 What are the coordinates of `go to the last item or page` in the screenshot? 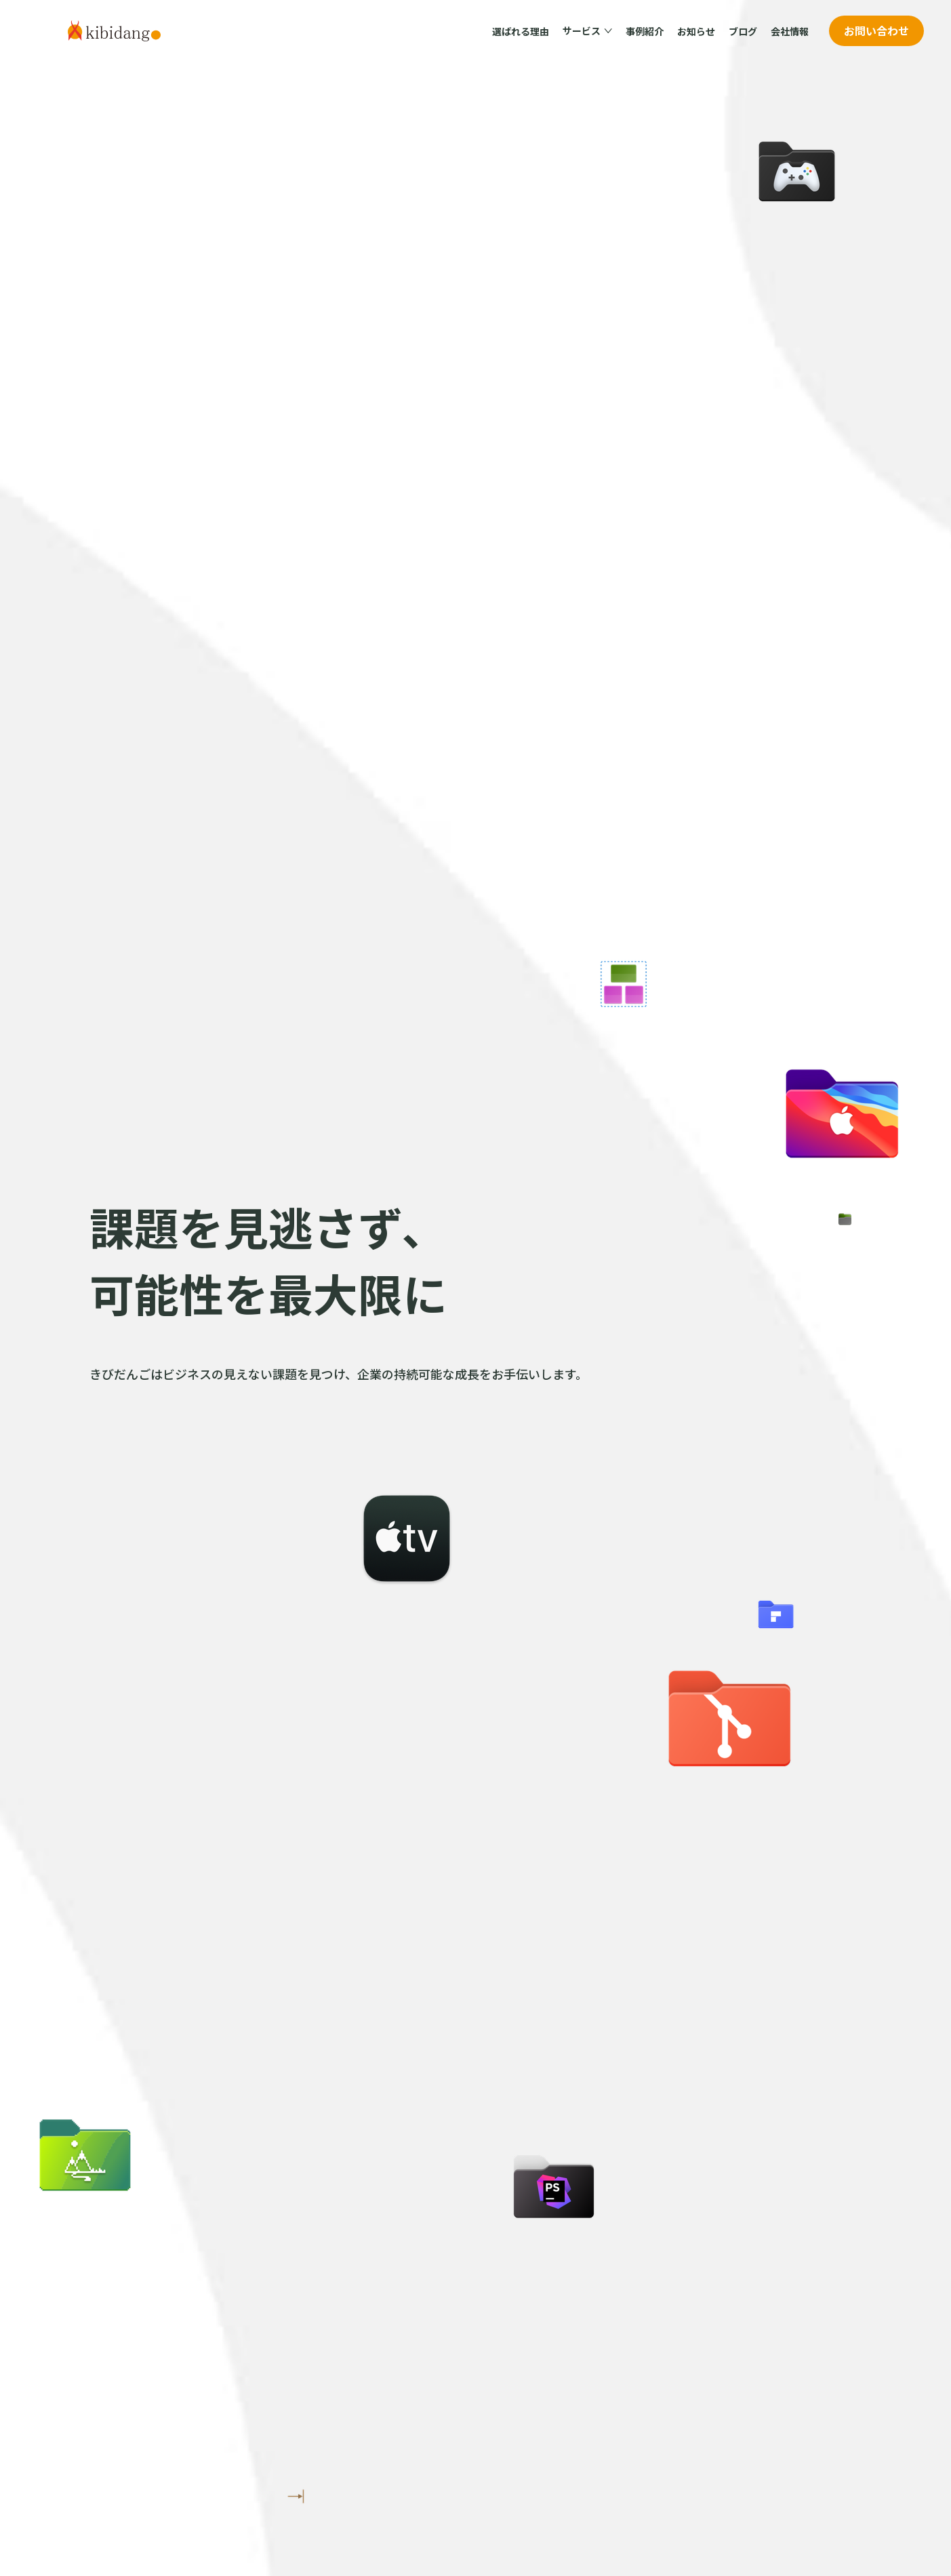 It's located at (296, 2496).